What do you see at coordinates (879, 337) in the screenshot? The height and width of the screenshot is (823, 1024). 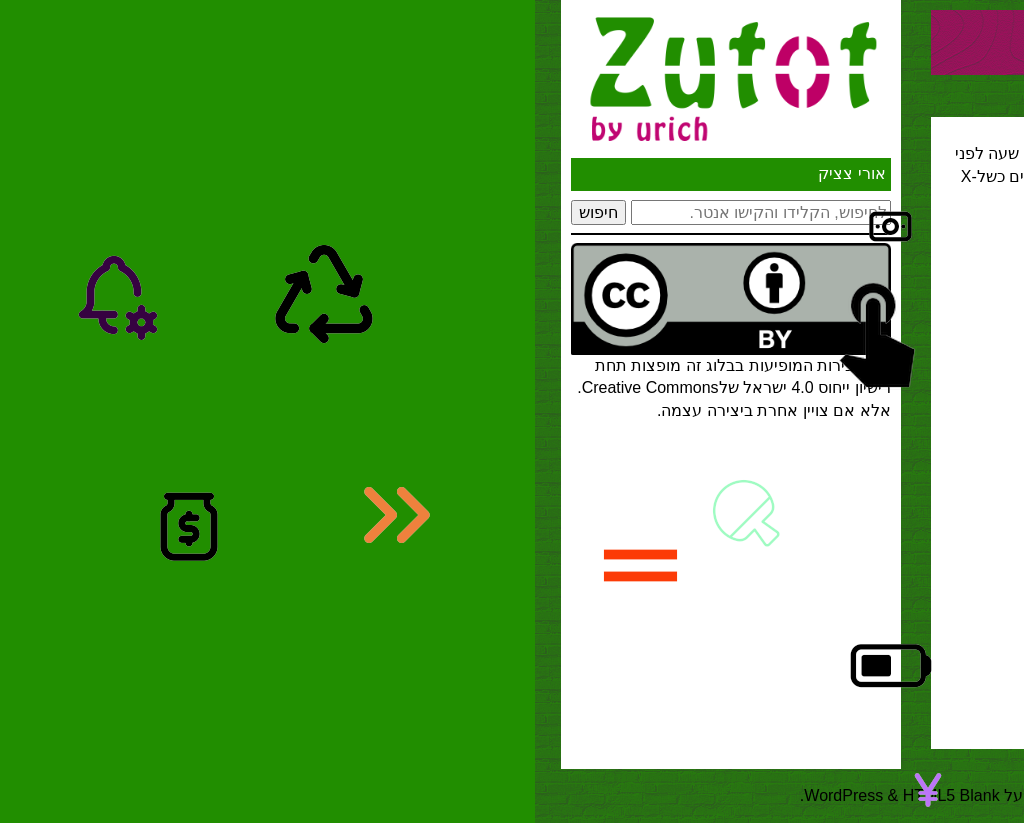 I see `tap to interact with this element` at bounding box center [879, 337].